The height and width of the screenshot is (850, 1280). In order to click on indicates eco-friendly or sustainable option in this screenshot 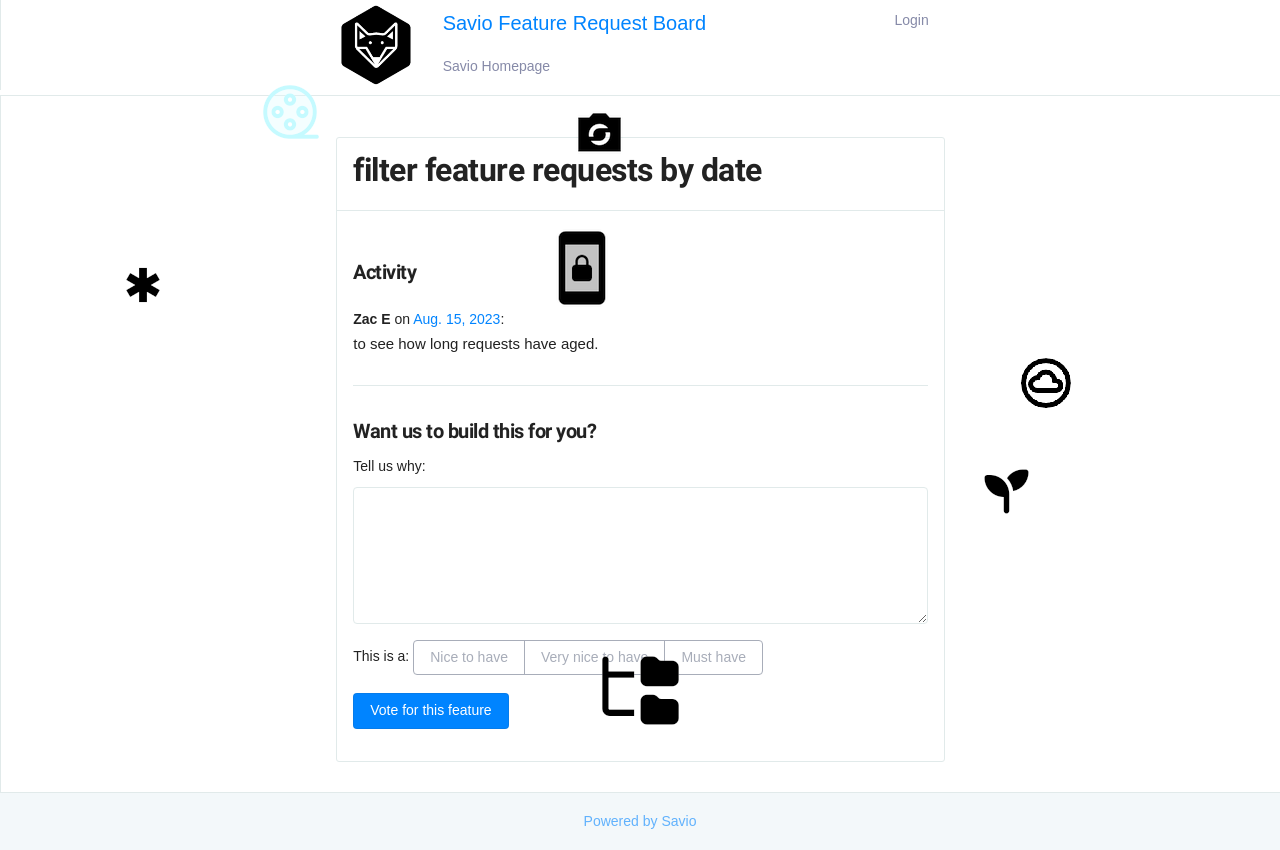, I will do `click(1006, 491)`.